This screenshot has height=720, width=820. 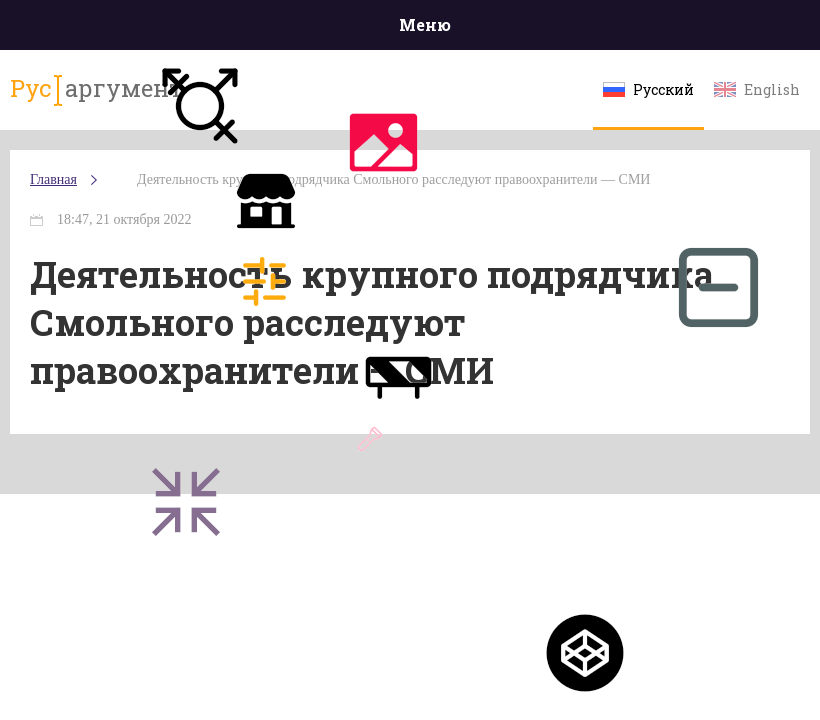 What do you see at coordinates (370, 439) in the screenshot?
I see `toggle flashlight on/off` at bounding box center [370, 439].